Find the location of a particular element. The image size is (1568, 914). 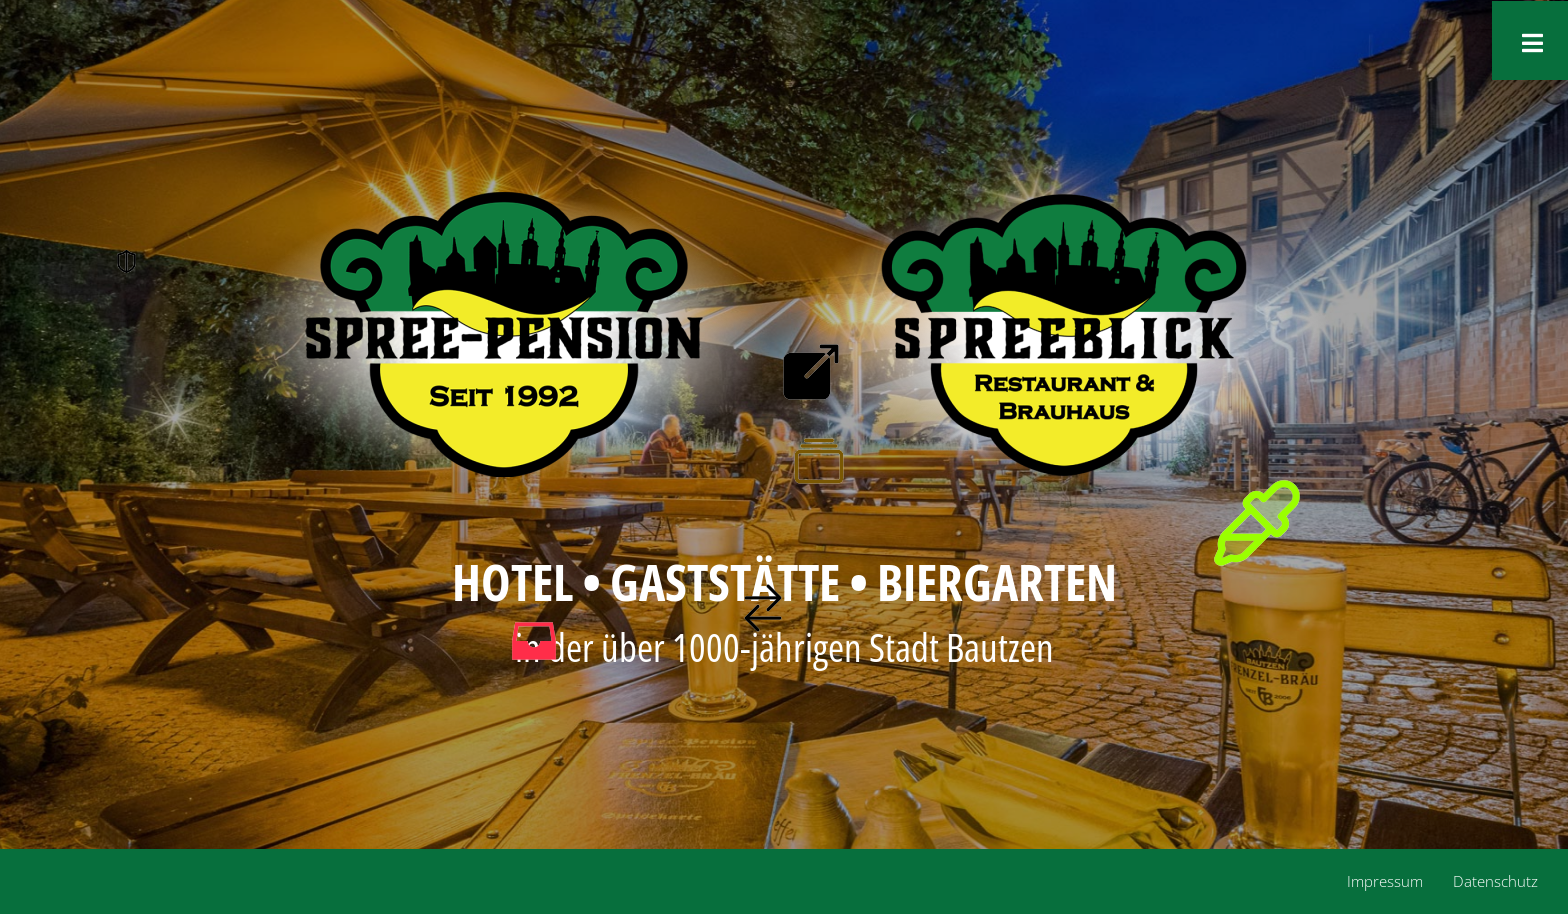

partial security or protection enabled is located at coordinates (126, 261).